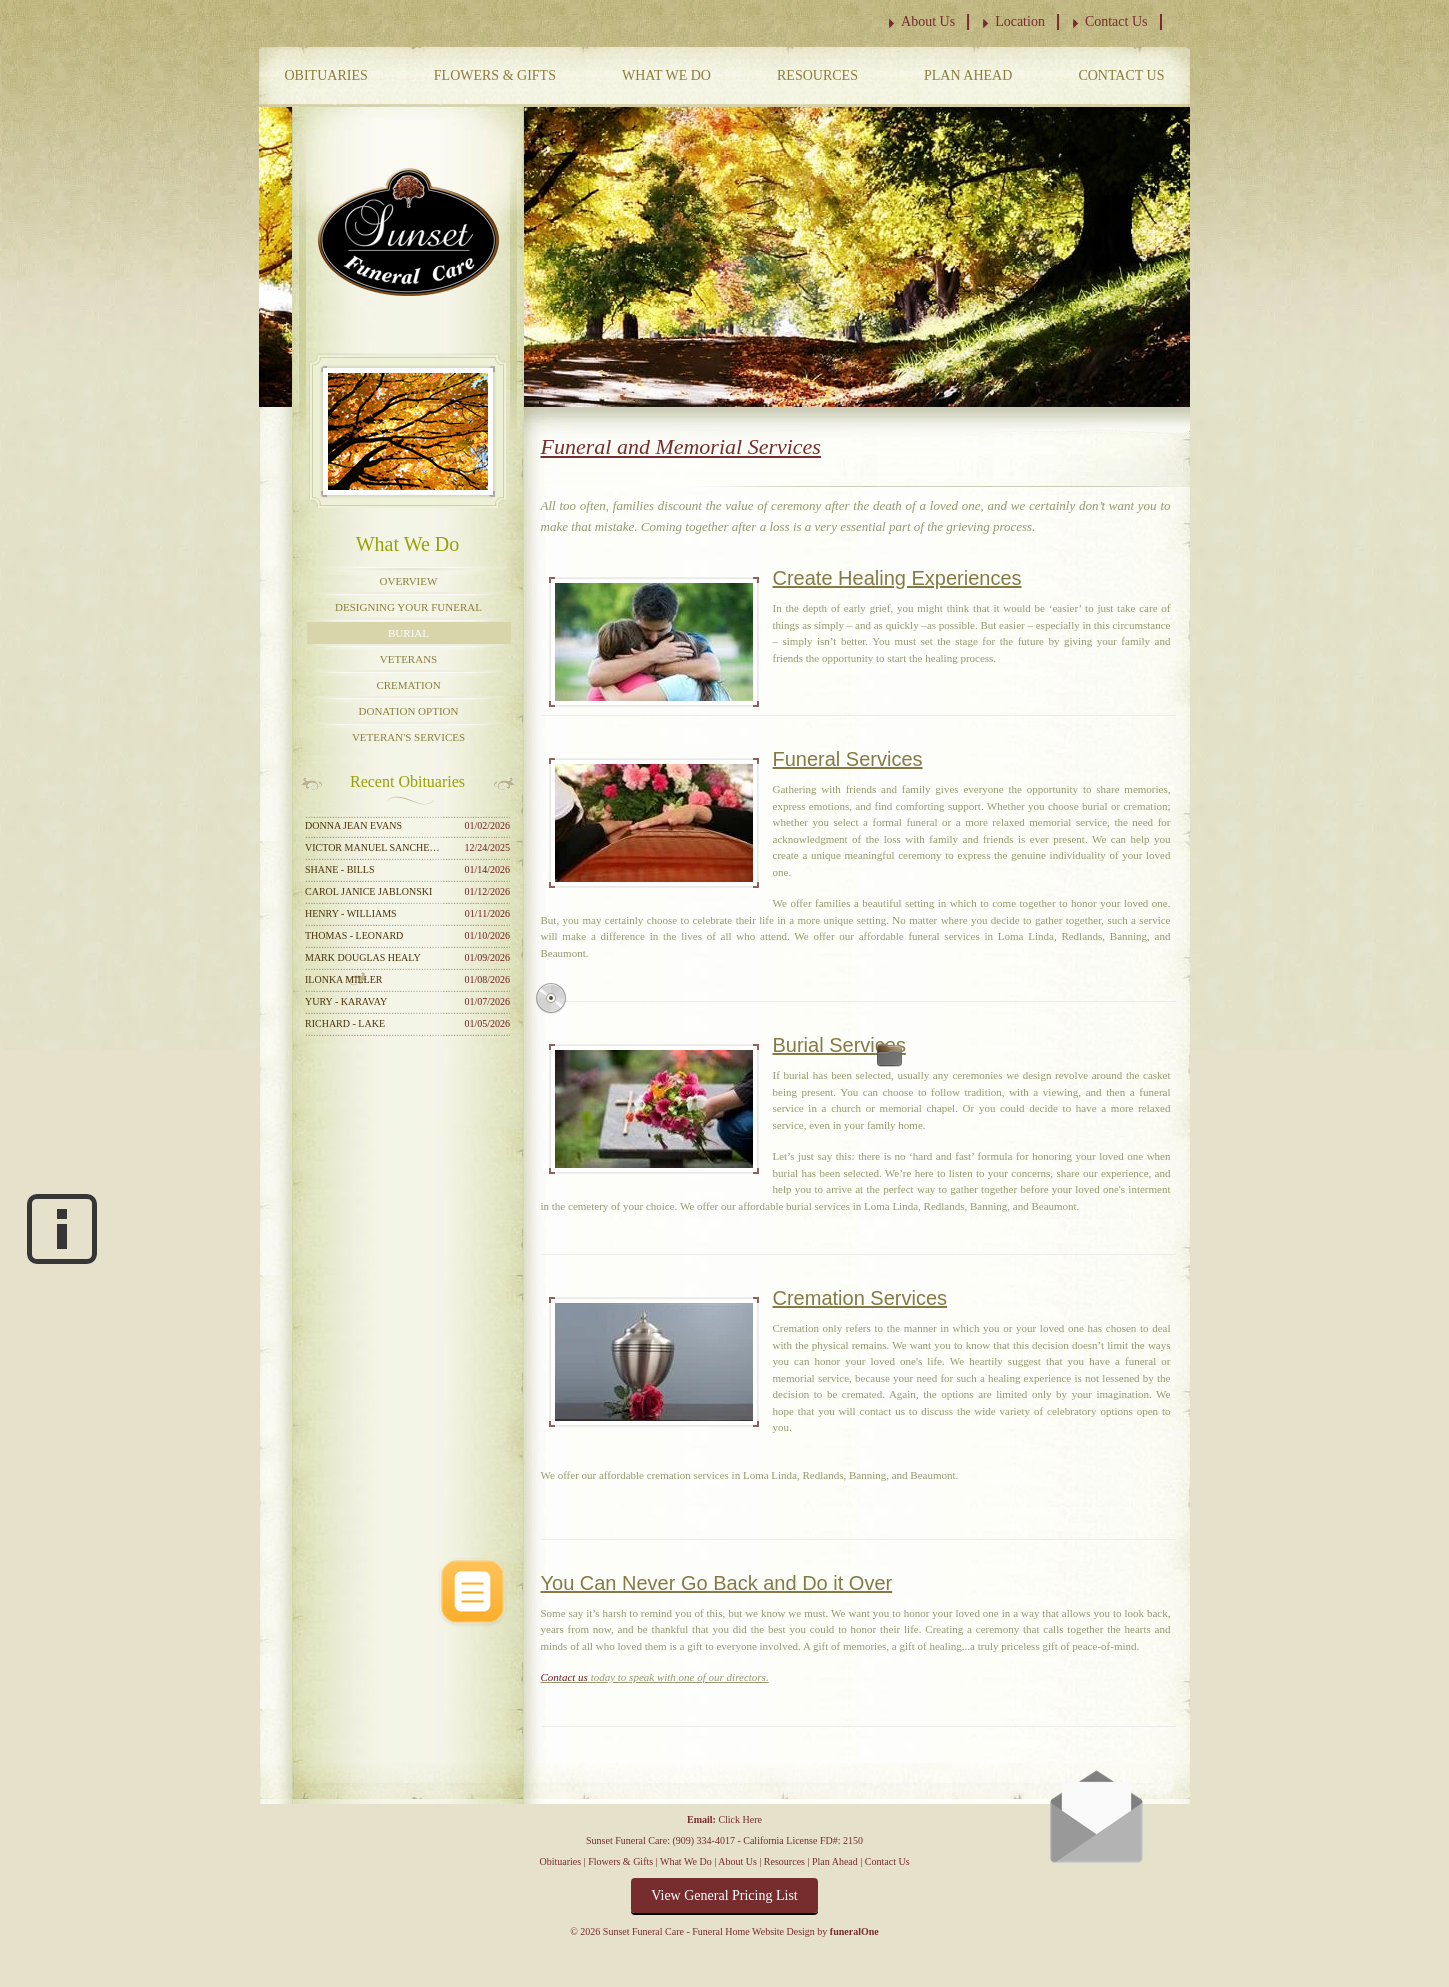 The height and width of the screenshot is (1987, 1449). Describe the element at coordinates (62, 1229) in the screenshot. I see `view system information or details` at that location.